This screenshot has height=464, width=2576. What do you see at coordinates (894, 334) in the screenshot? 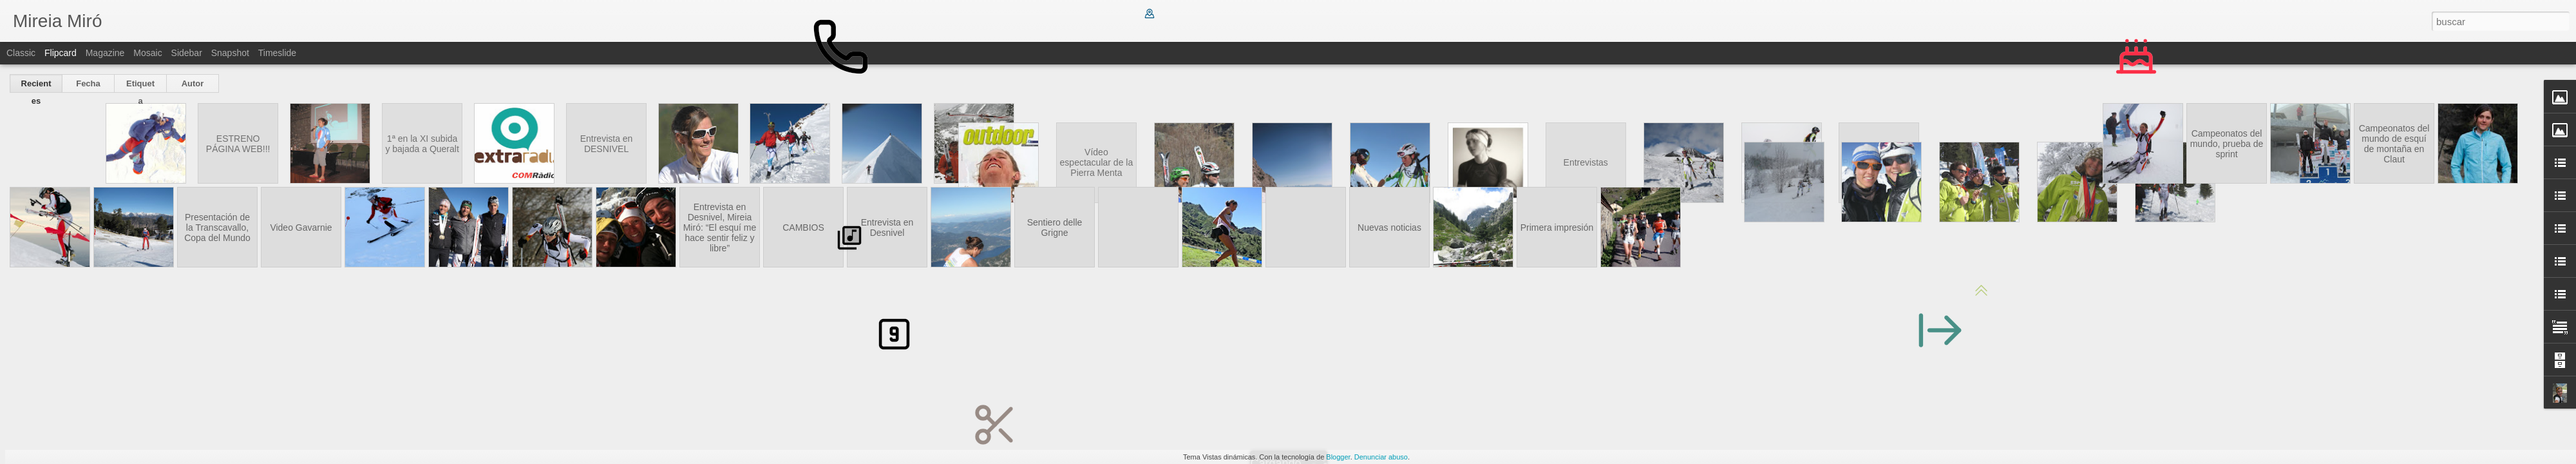
I see `select or navigate to item number 9` at bounding box center [894, 334].